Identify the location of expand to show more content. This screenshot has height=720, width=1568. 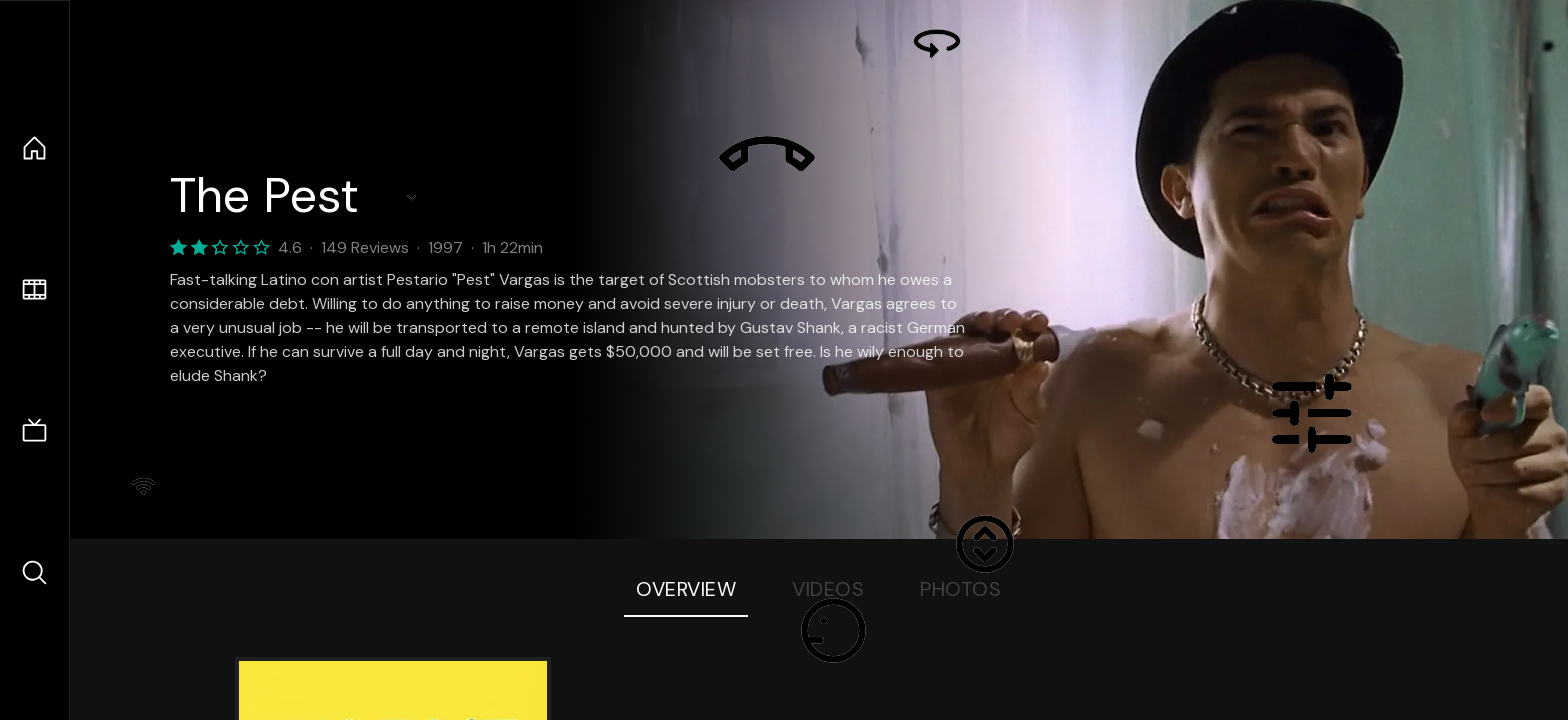
(411, 197).